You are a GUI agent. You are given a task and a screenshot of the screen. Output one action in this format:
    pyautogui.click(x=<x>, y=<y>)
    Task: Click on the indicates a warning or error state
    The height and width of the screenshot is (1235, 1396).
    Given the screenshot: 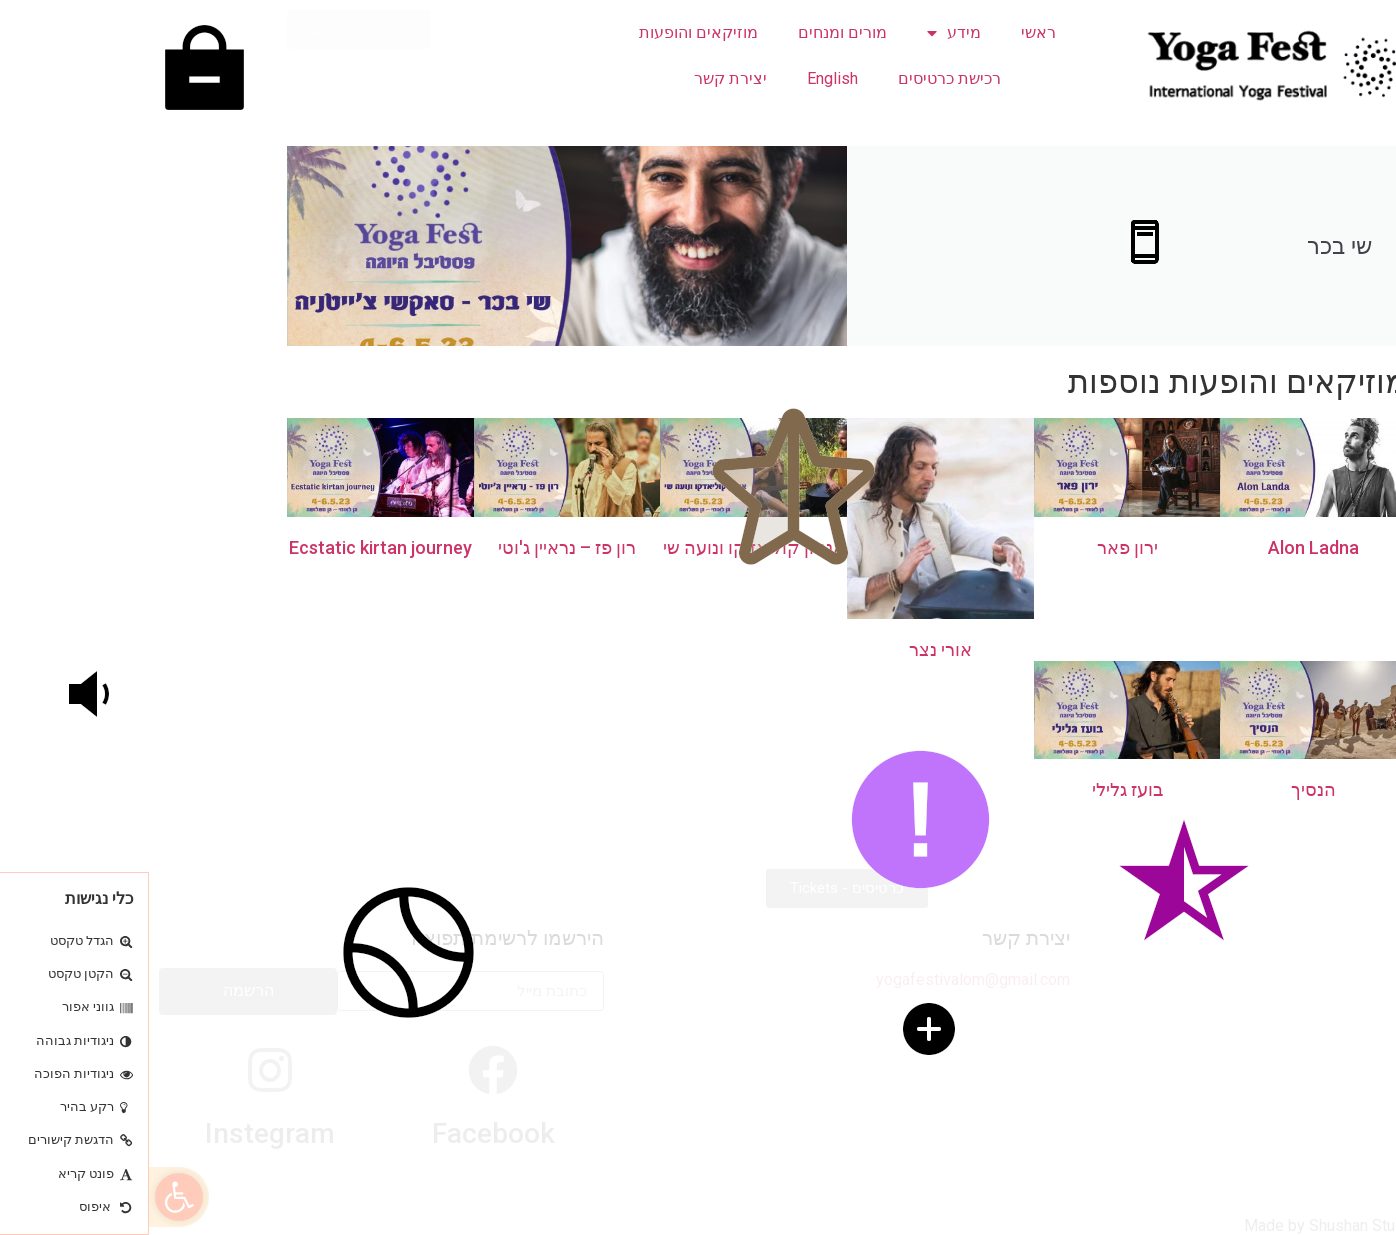 What is the action you would take?
    pyautogui.click(x=920, y=819)
    